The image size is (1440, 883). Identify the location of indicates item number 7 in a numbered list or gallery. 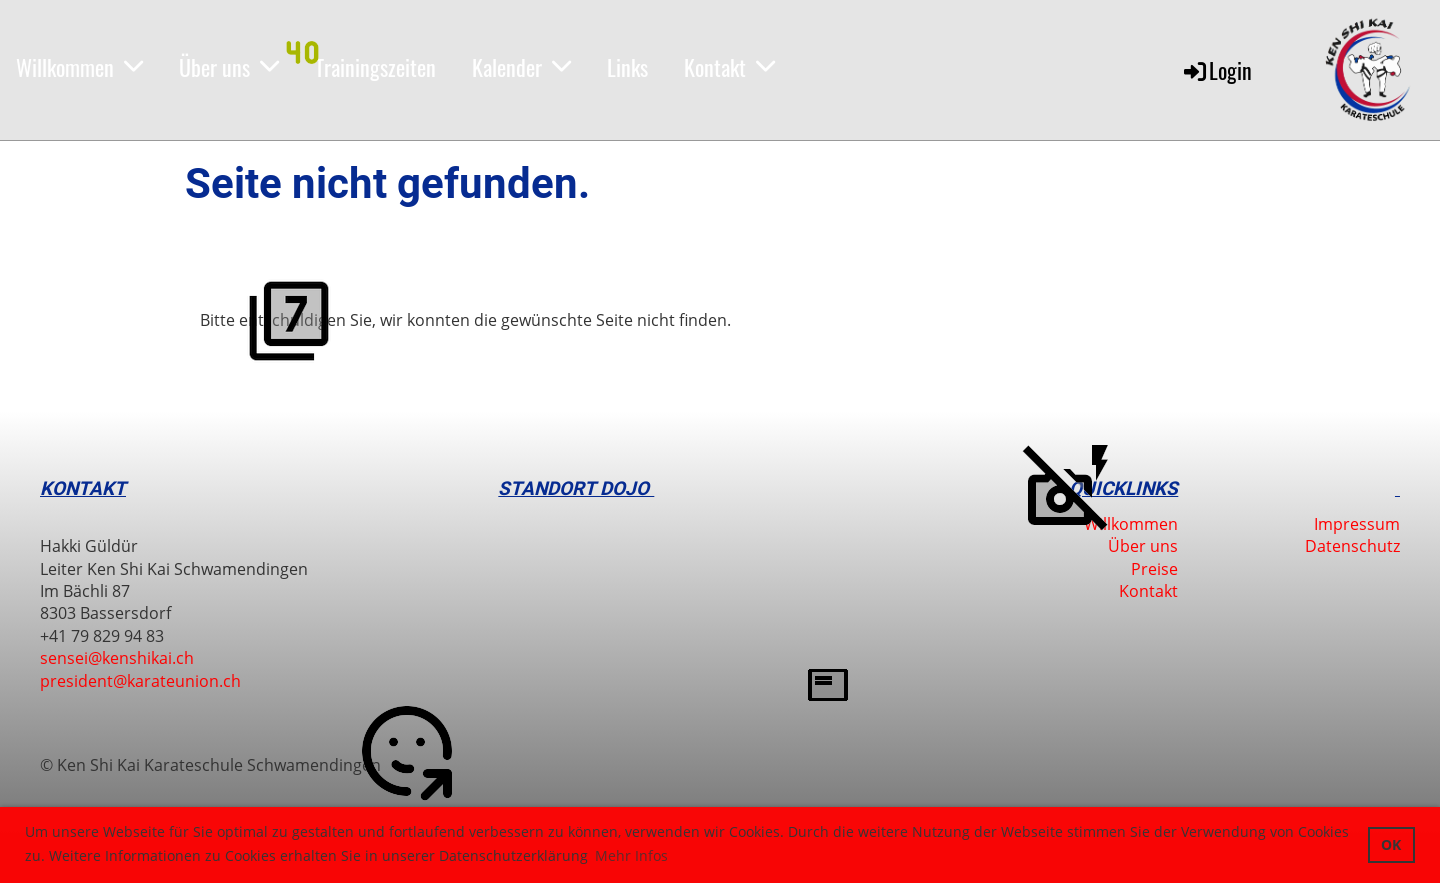
(289, 321).